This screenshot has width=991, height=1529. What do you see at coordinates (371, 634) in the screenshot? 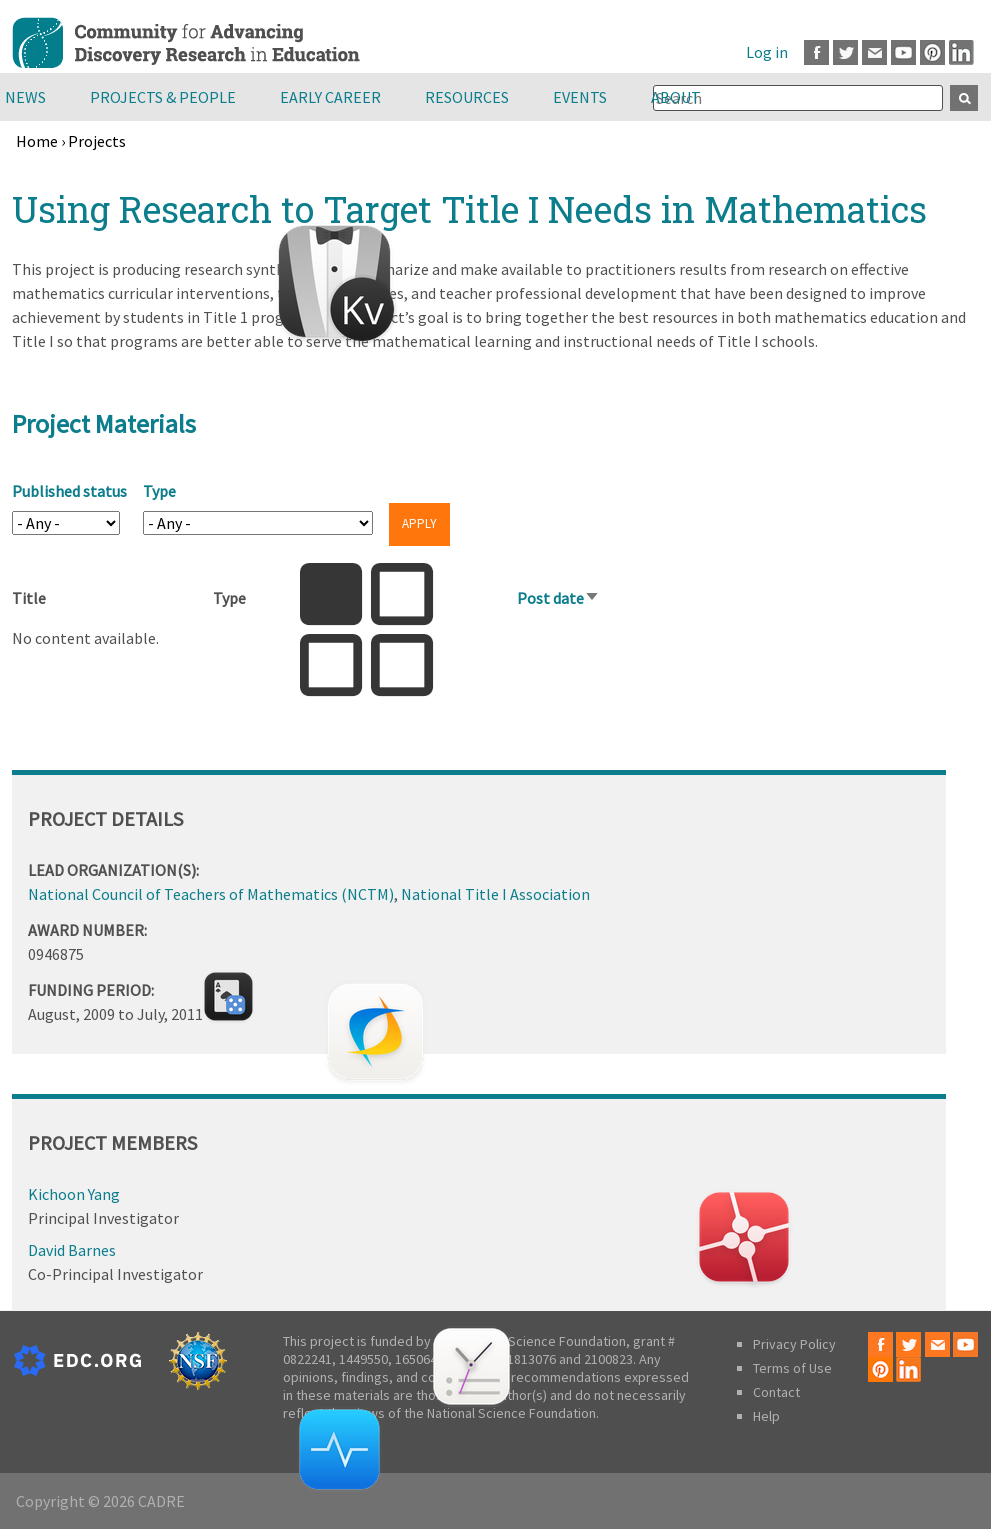
I see `access application preferences or settings` at bounding box center [371, 634].